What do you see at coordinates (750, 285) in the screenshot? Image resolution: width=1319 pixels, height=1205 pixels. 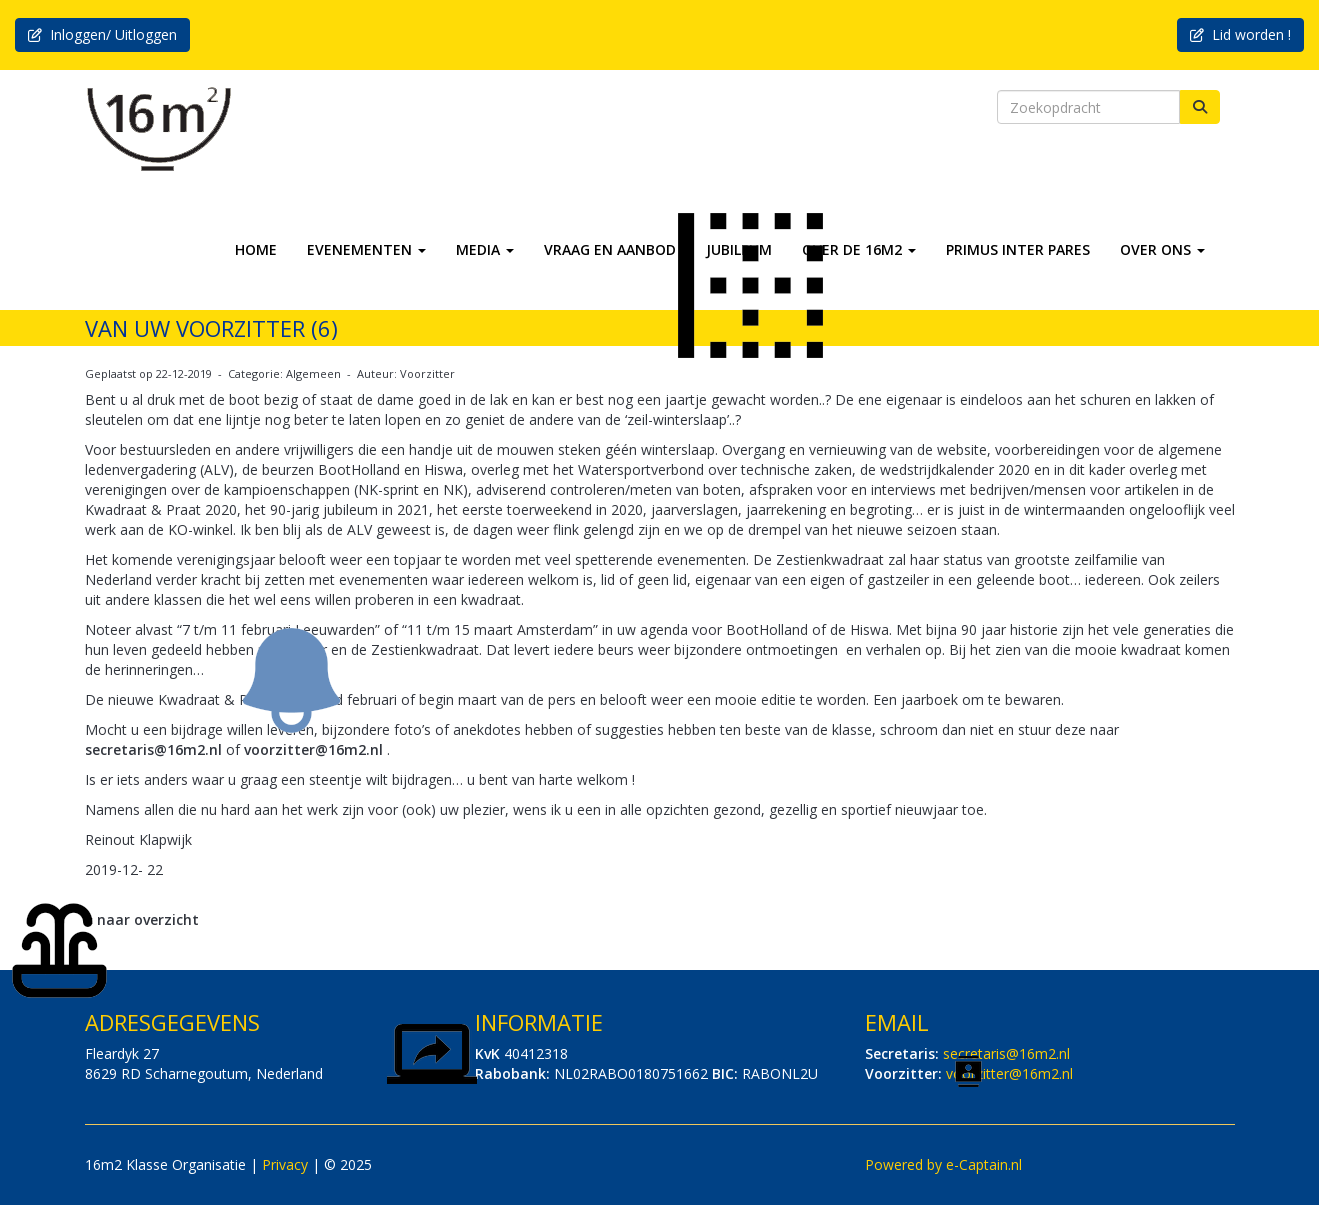 I see `apply border to left edge only` at bounding box center [750, 285].